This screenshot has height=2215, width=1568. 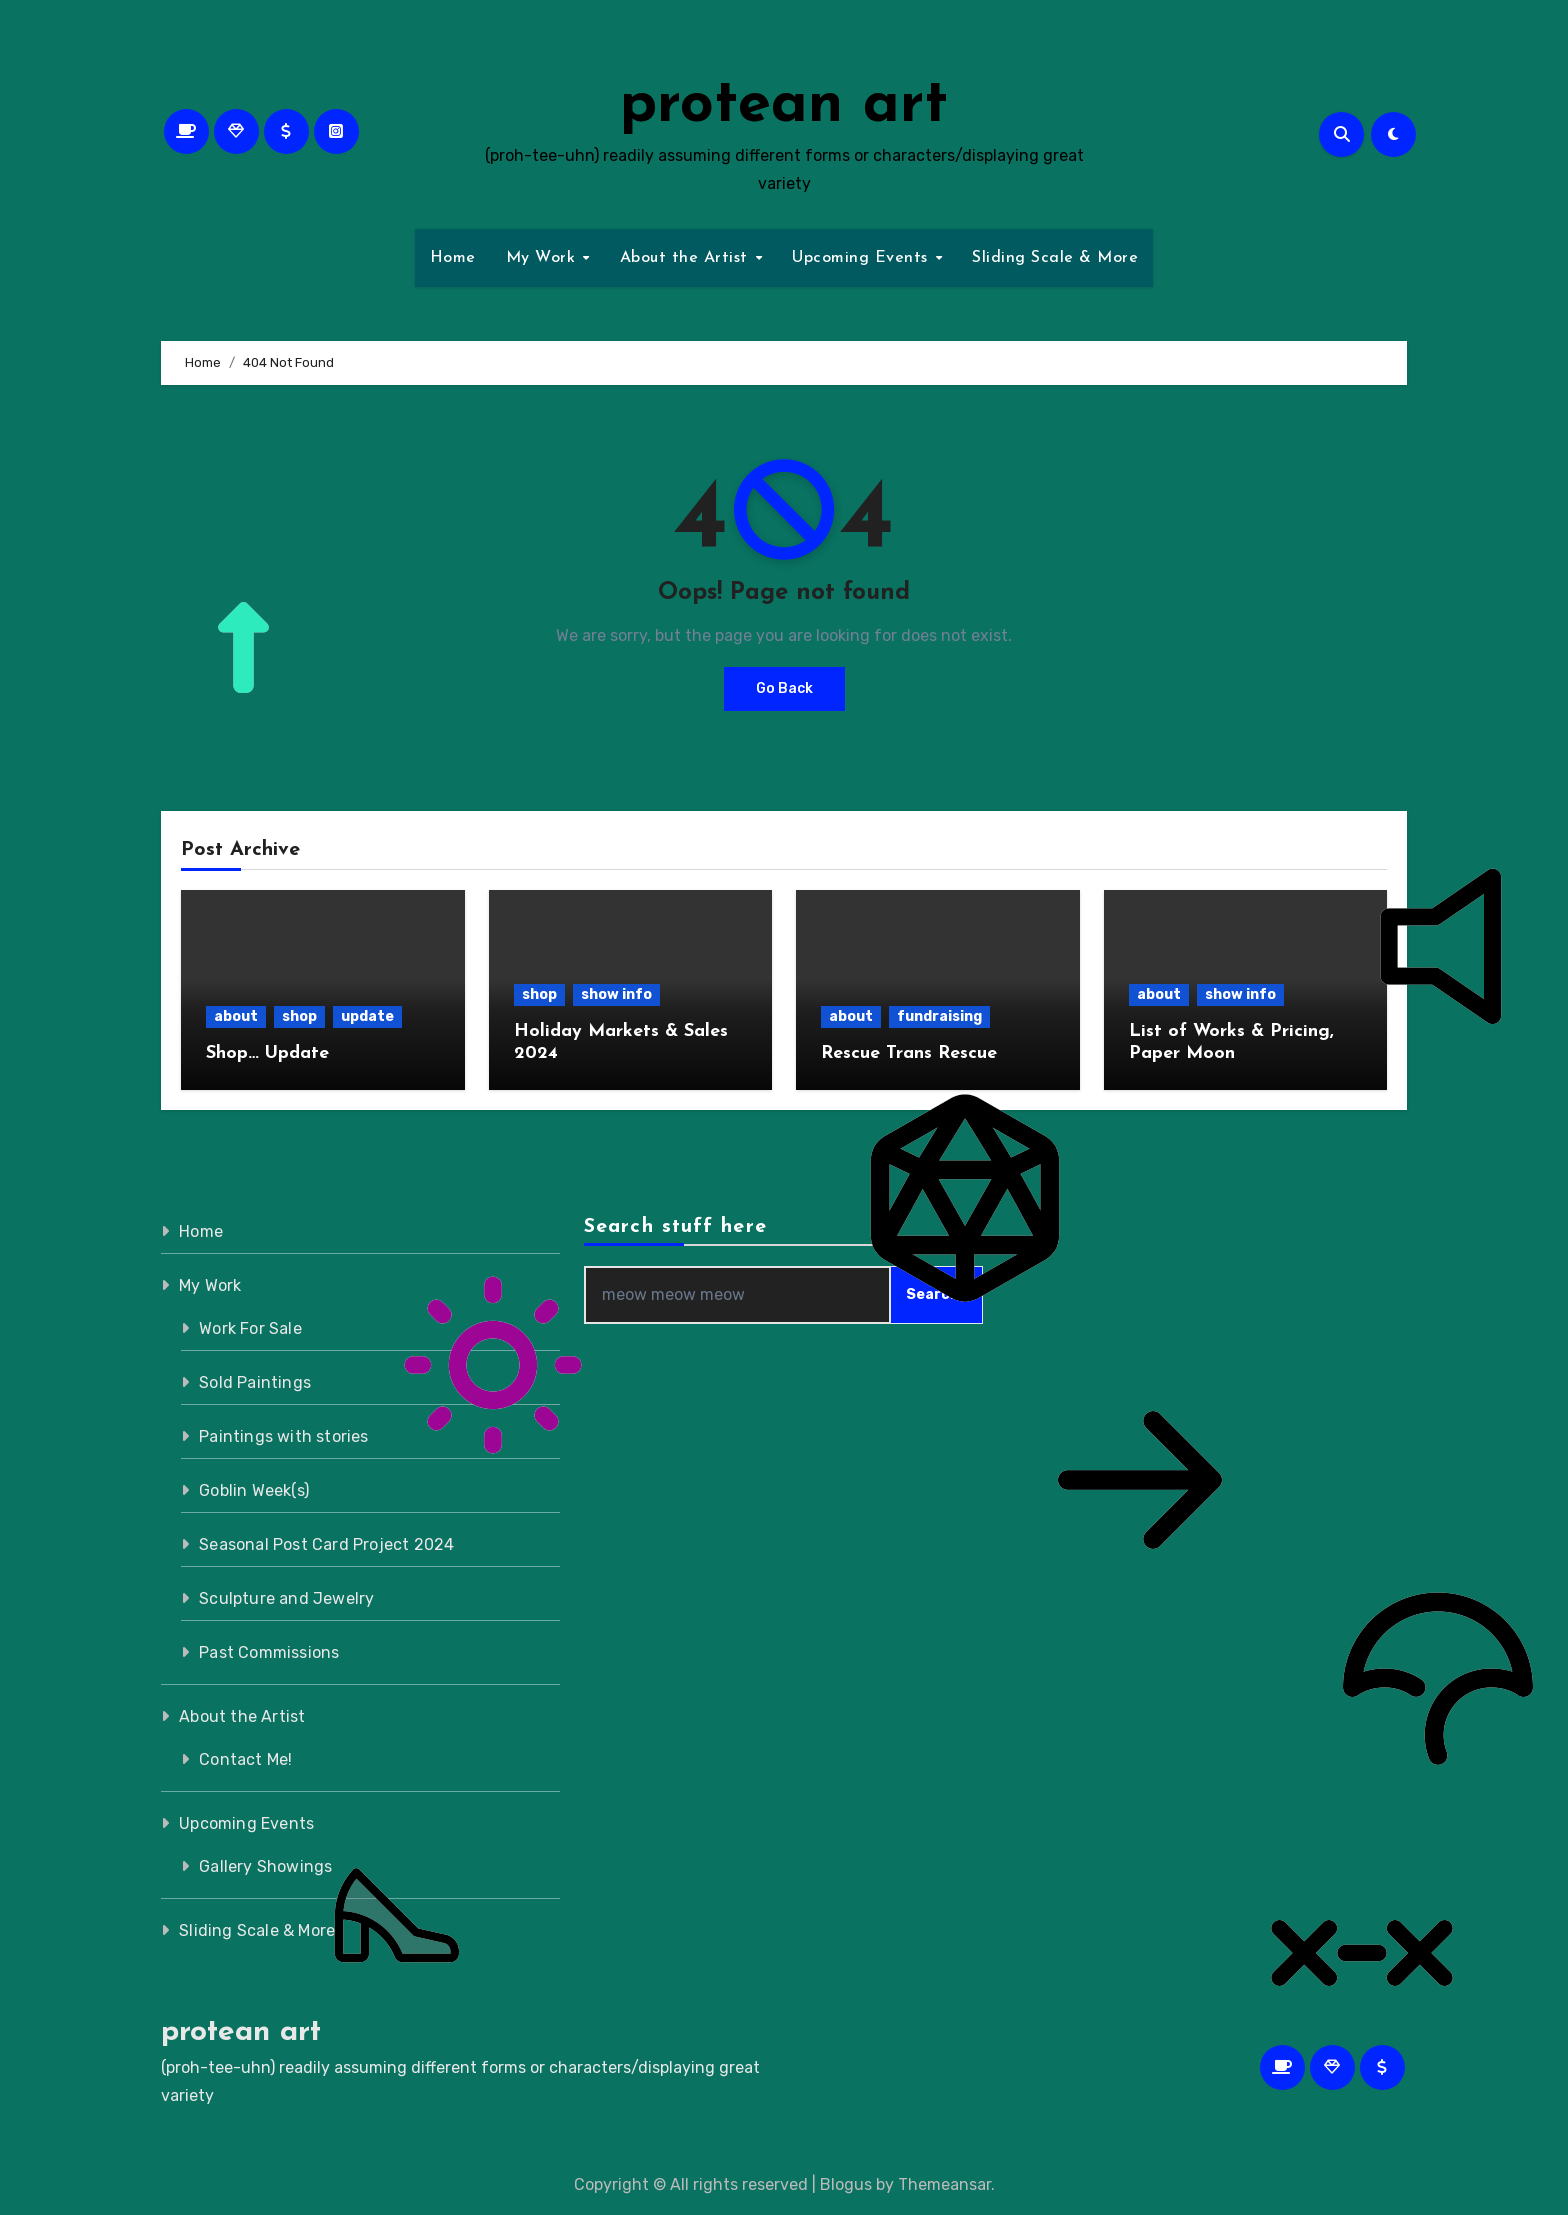 I want to click on proceed to the next step, so click(x=1140, y=1480).